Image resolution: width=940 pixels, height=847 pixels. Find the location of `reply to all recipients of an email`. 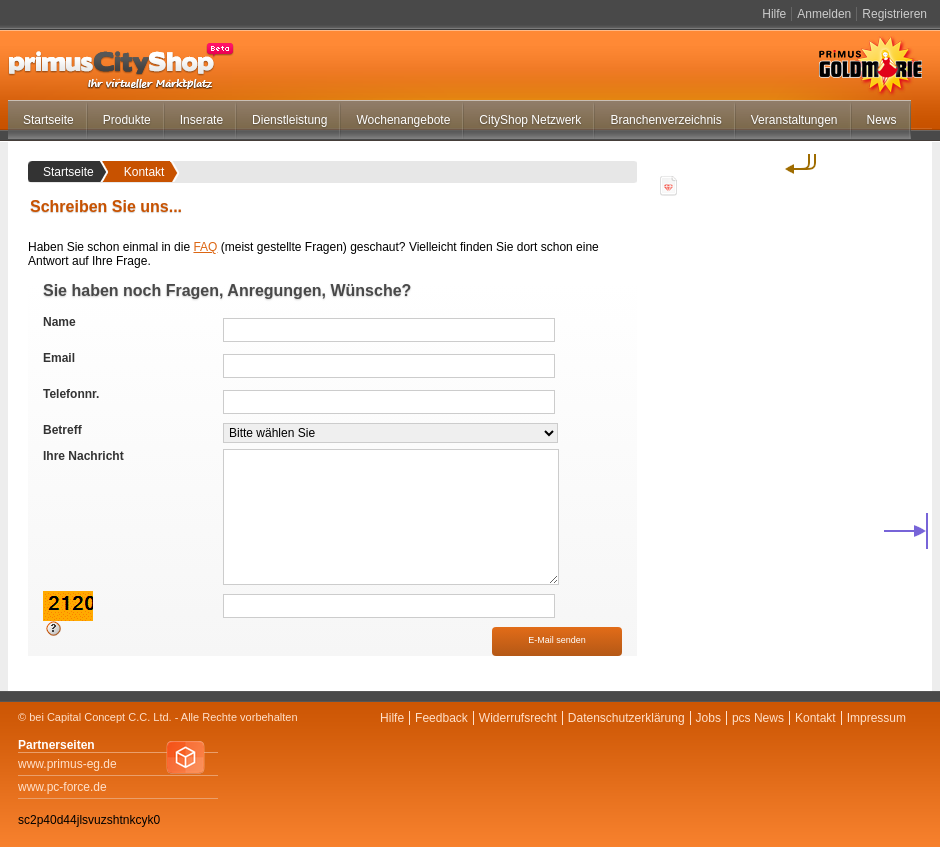

reply to all recipients of an email is located at coordinates (800, 162).